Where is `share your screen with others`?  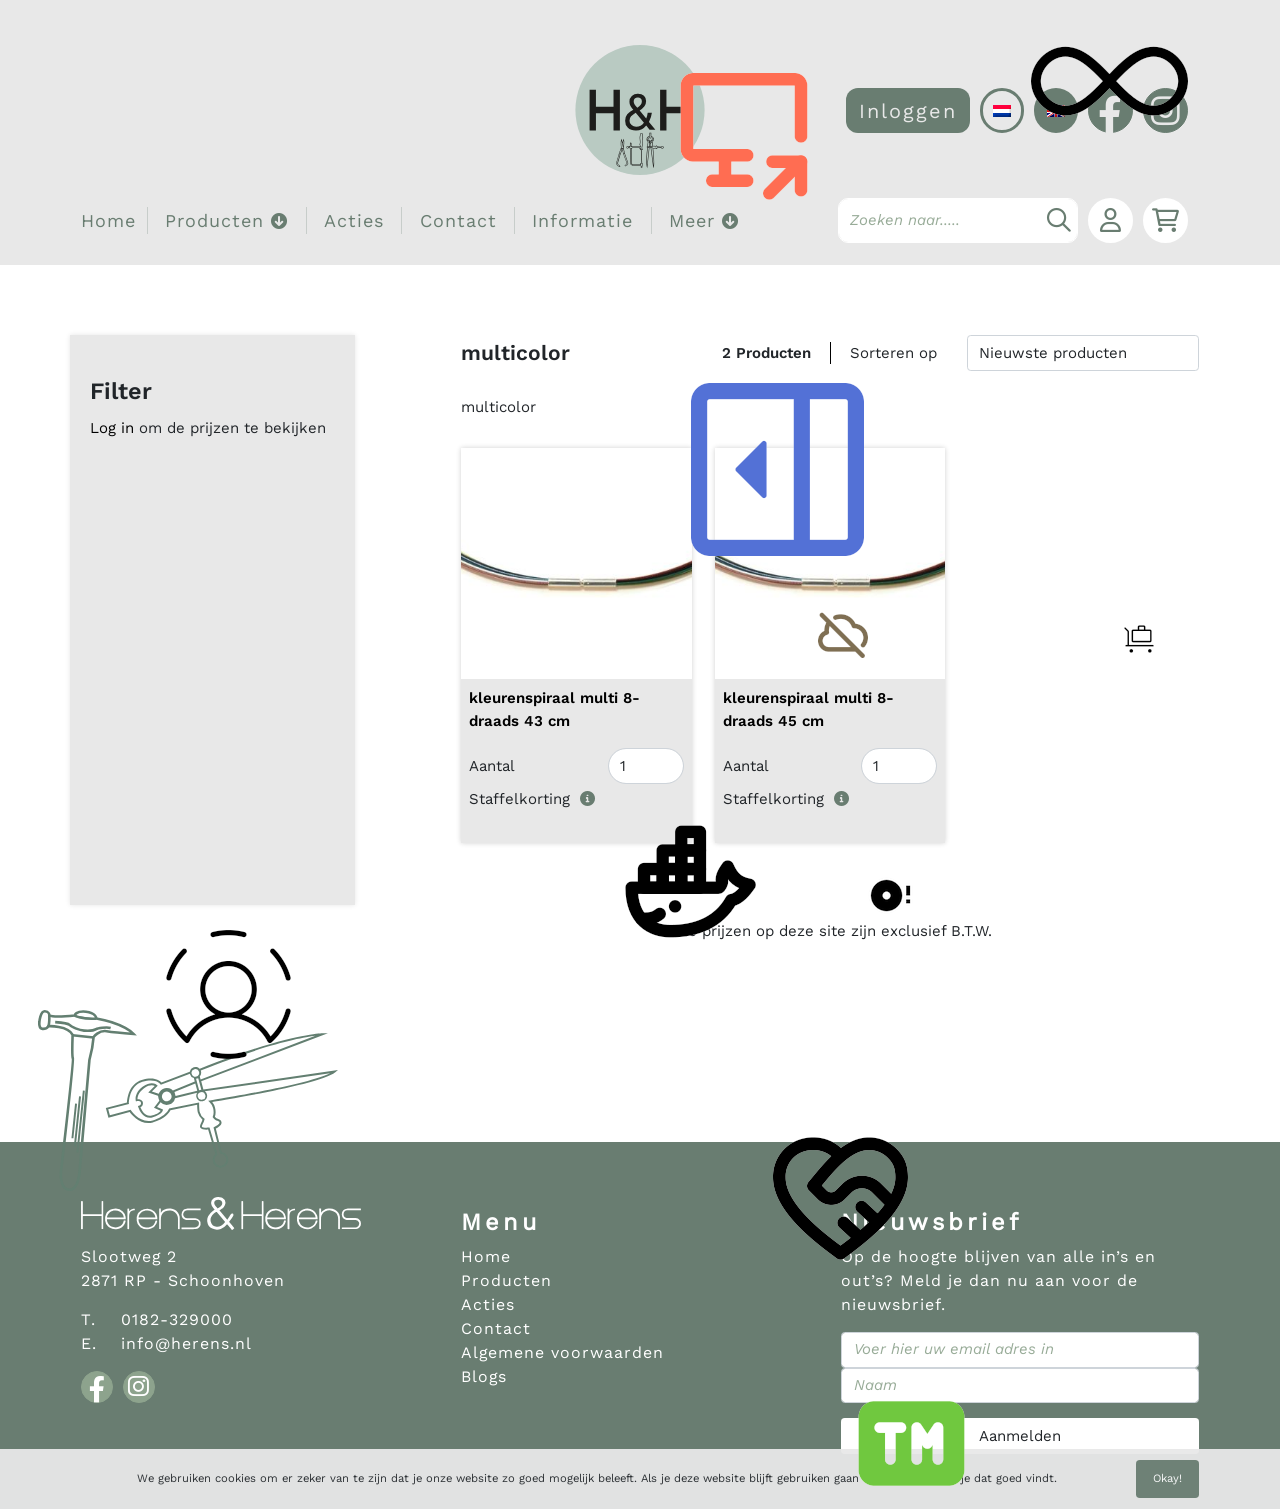
share your screen with others is located at coordinates (744, 130).